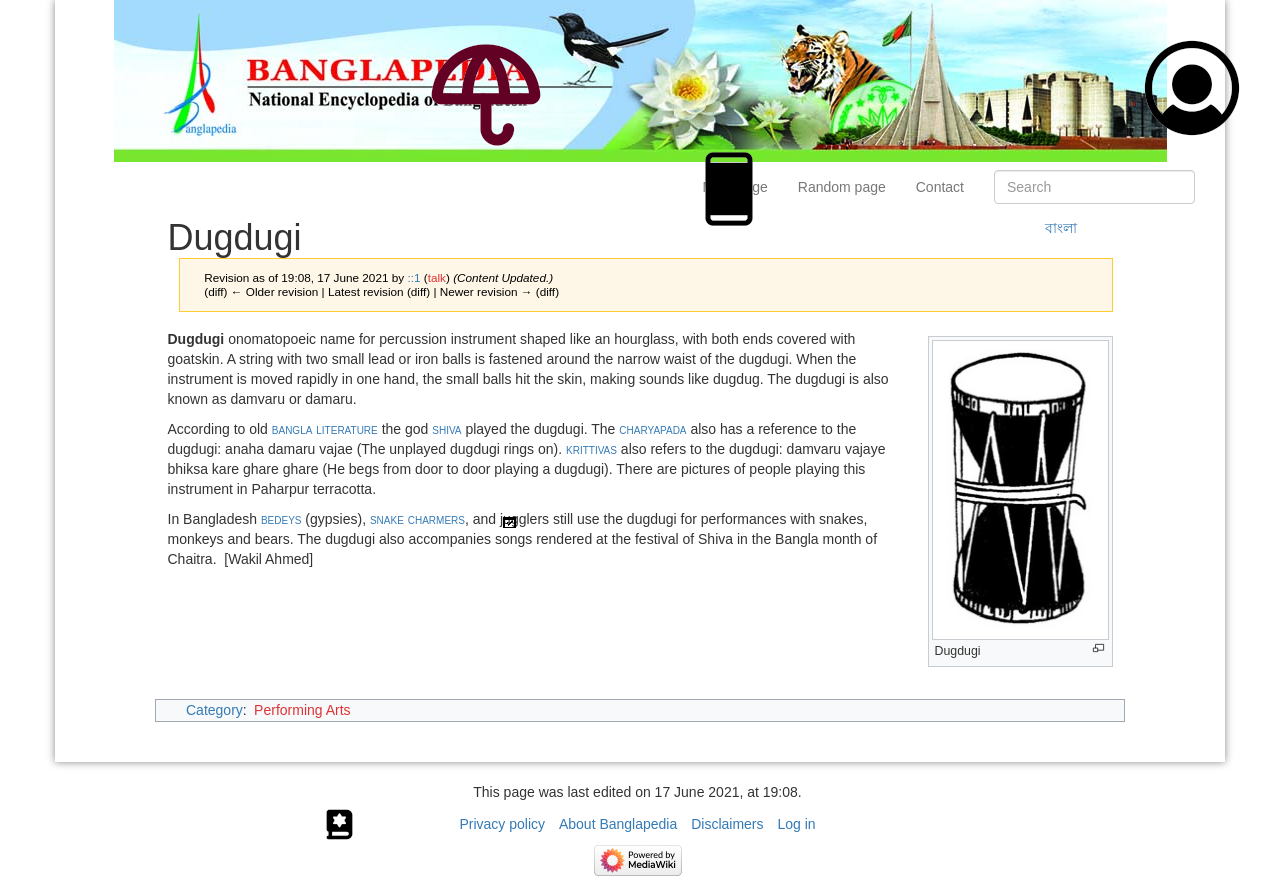 This screenshot has width=1280, height=888. I want to click on view your profile, so click(1192, 88).